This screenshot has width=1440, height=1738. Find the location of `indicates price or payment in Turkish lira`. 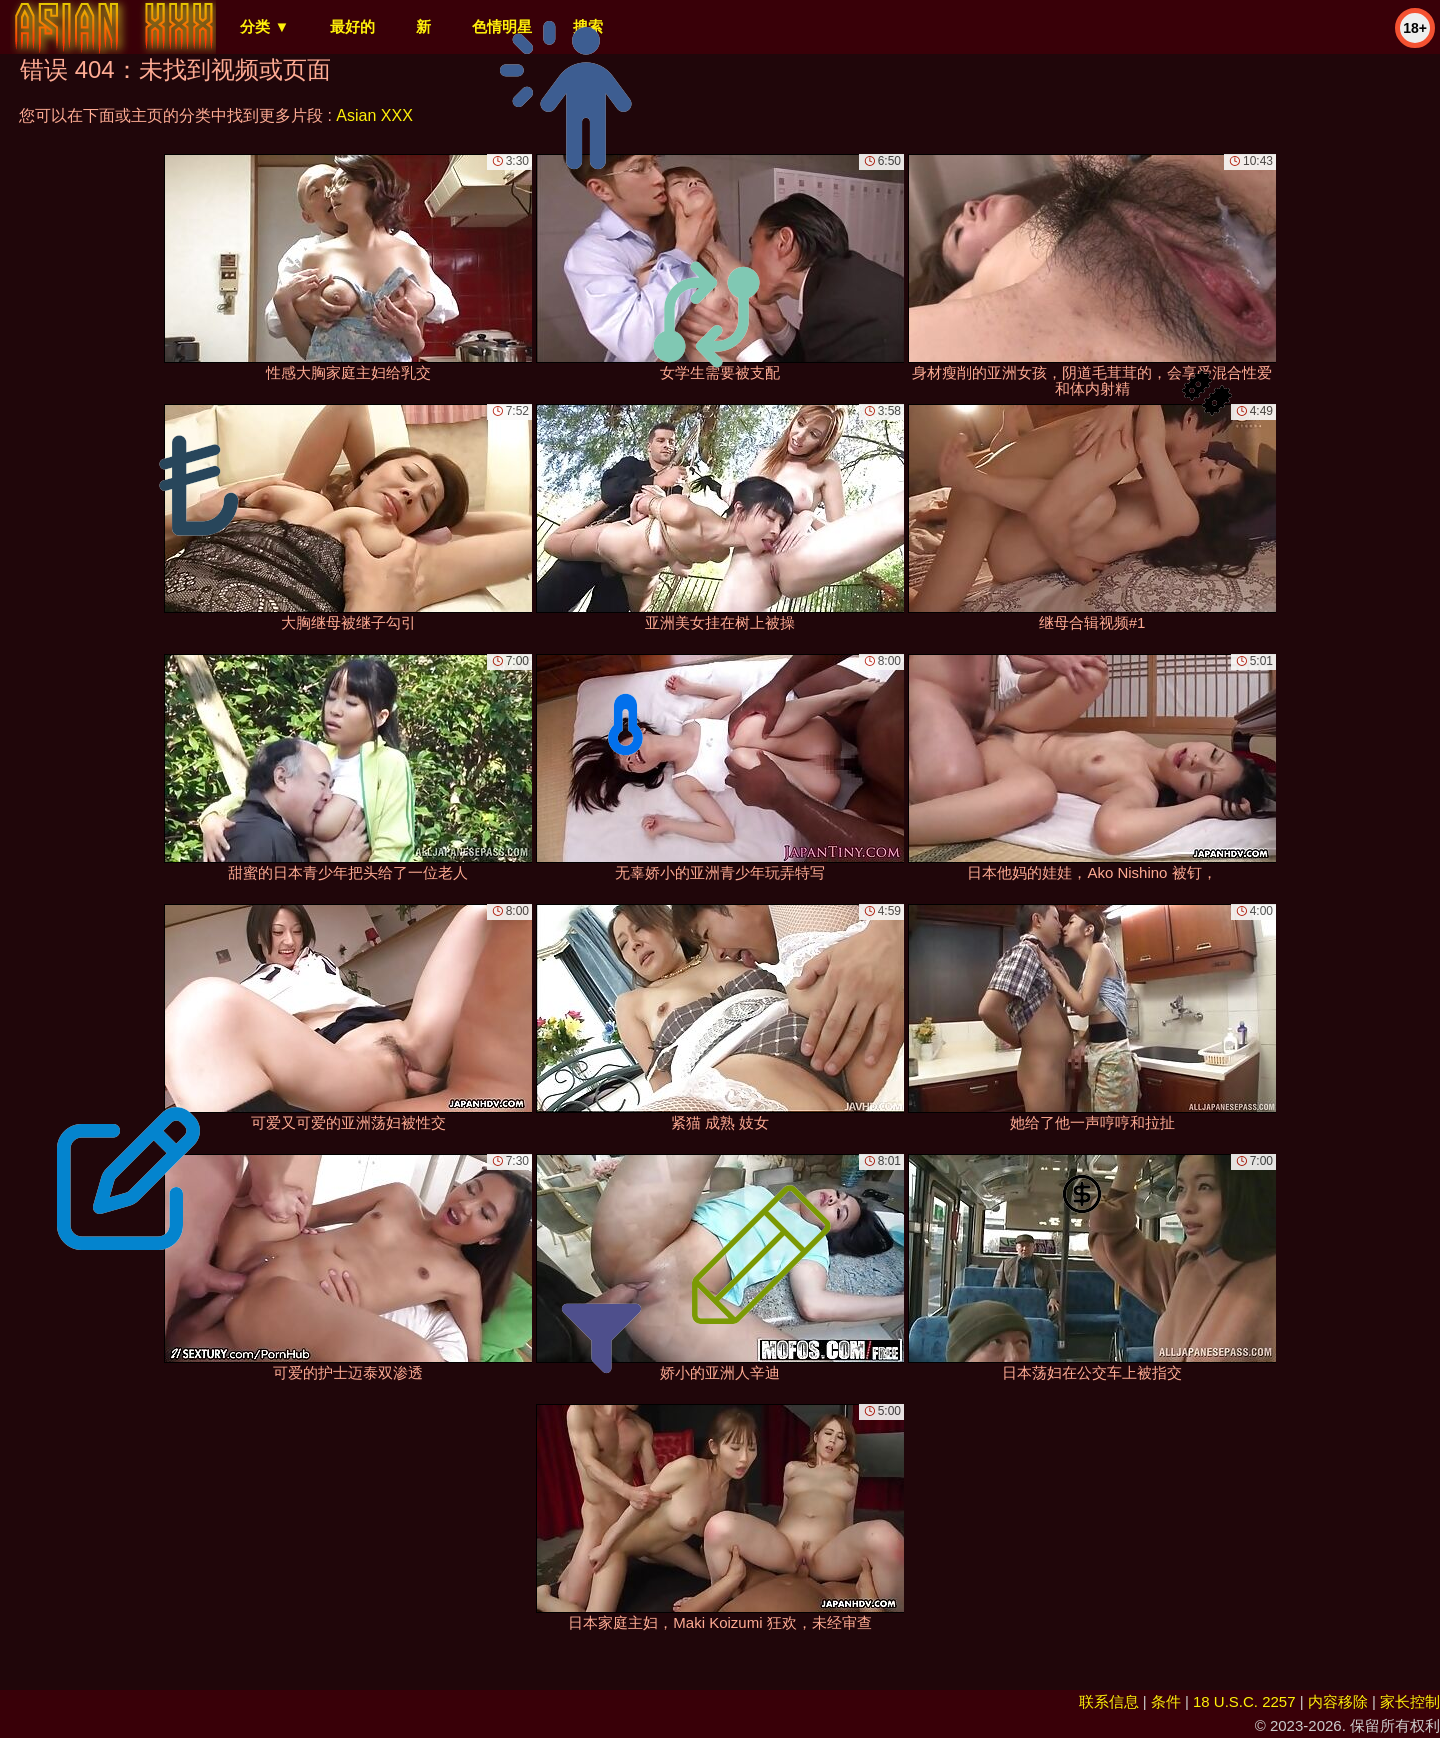

indicates price or payment in Turkish lira is located at coordinates (193, 485).